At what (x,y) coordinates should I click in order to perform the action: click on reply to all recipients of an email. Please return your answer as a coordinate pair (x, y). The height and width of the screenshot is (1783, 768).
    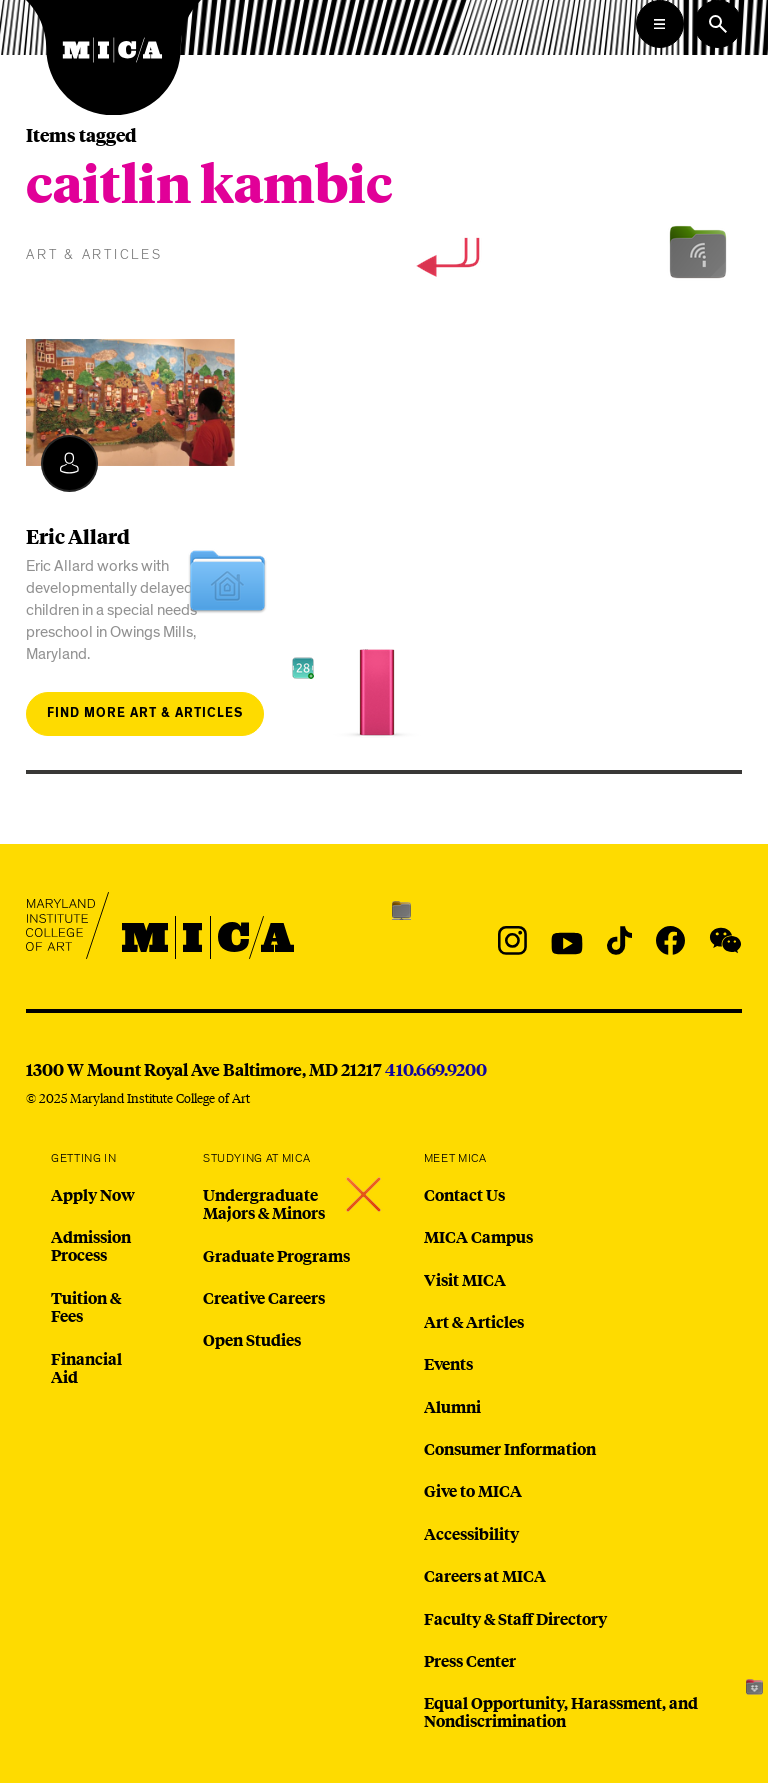
    Looking at the image, I should click on (447, 257).